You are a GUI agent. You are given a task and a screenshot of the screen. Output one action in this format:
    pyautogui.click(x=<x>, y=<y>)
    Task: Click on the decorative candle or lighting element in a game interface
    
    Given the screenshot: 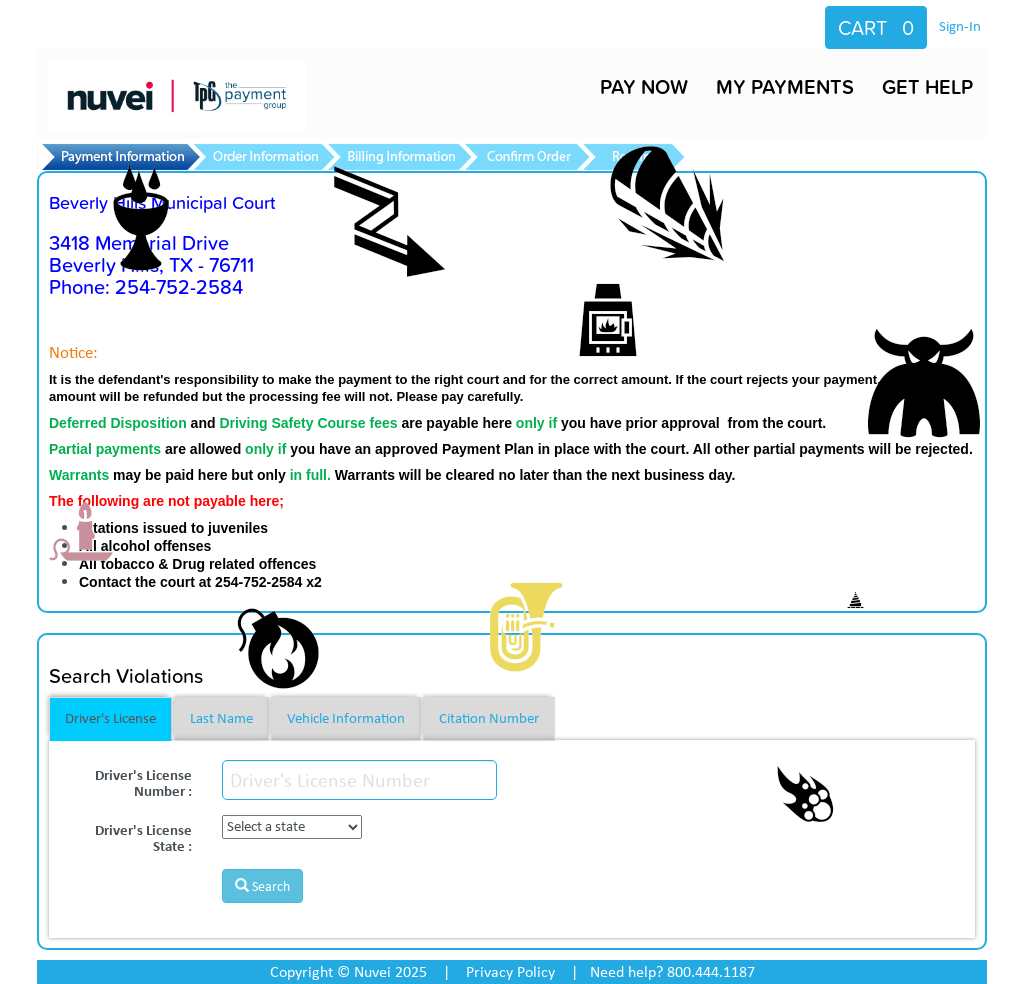 What is the action you would take?
    pyautogui.click(x=80, y=534)
    